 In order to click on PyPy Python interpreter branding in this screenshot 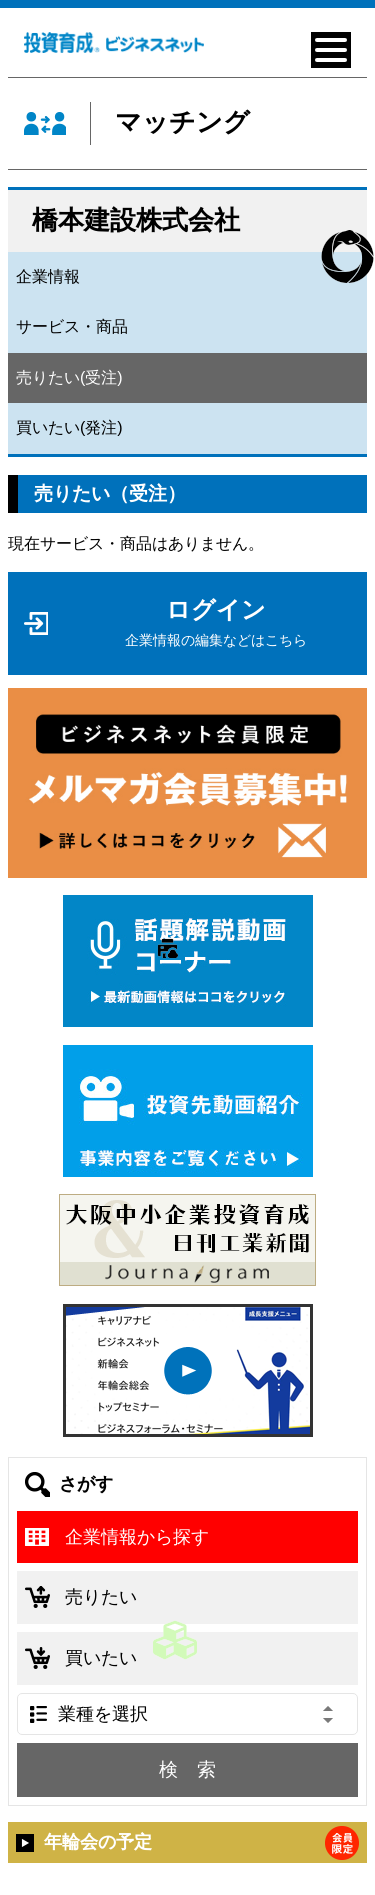, I will do `click(347, 256)`.